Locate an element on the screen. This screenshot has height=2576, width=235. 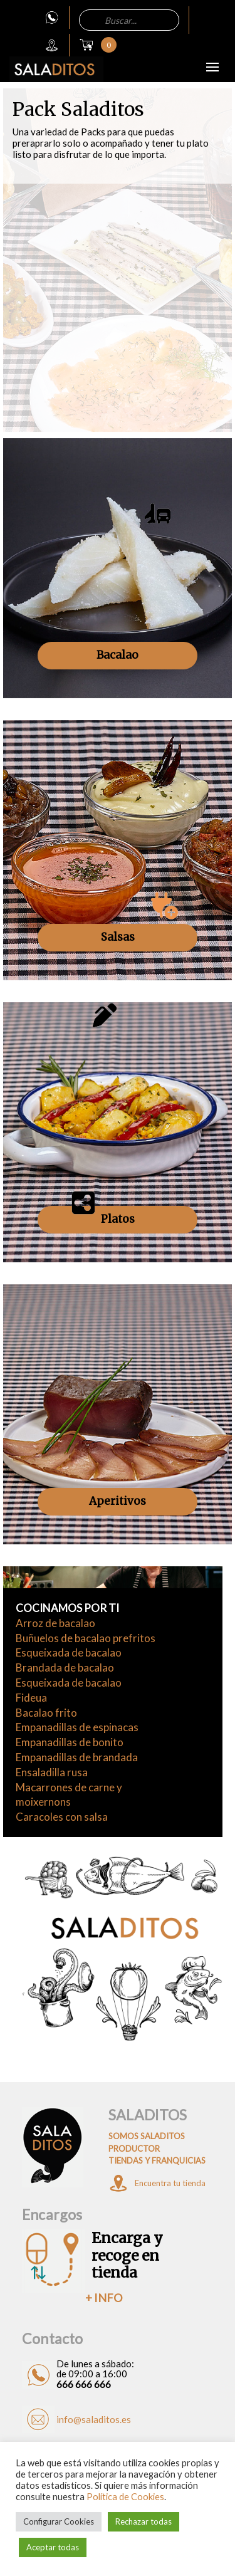
add a new power connection or device is located at coordinates (163, 906).